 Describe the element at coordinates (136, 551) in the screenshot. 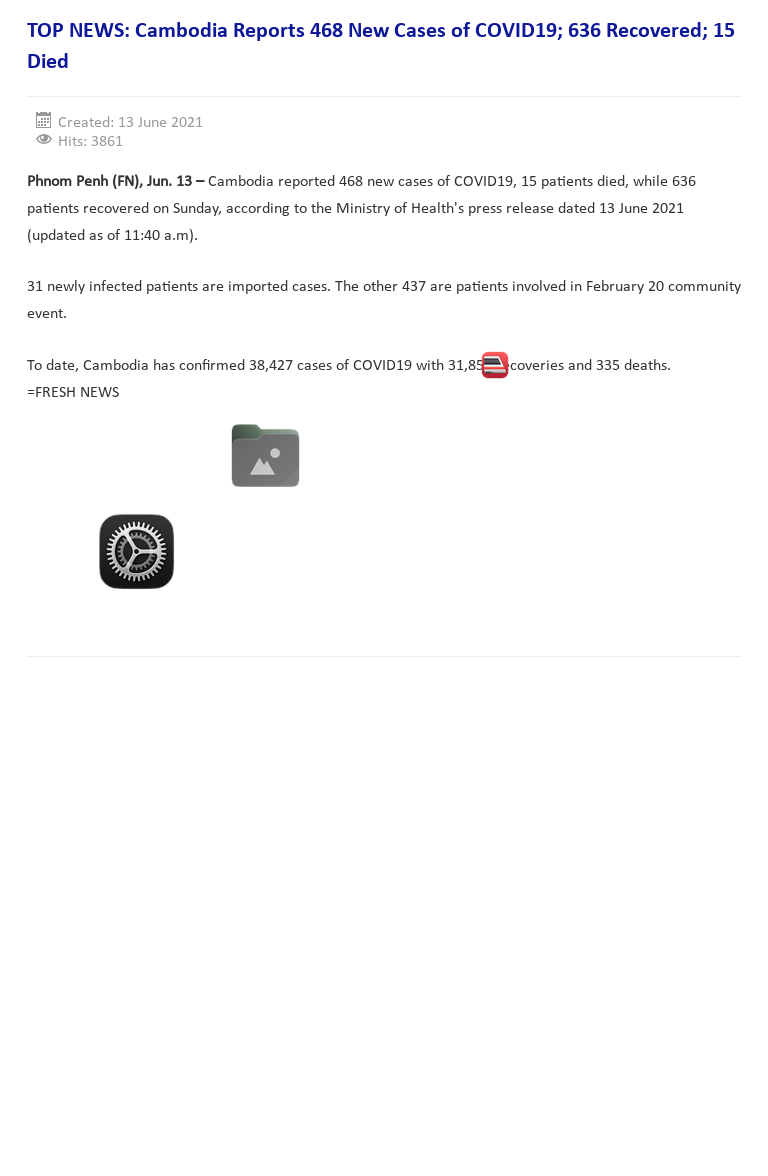

I see `open system settings` at that location.